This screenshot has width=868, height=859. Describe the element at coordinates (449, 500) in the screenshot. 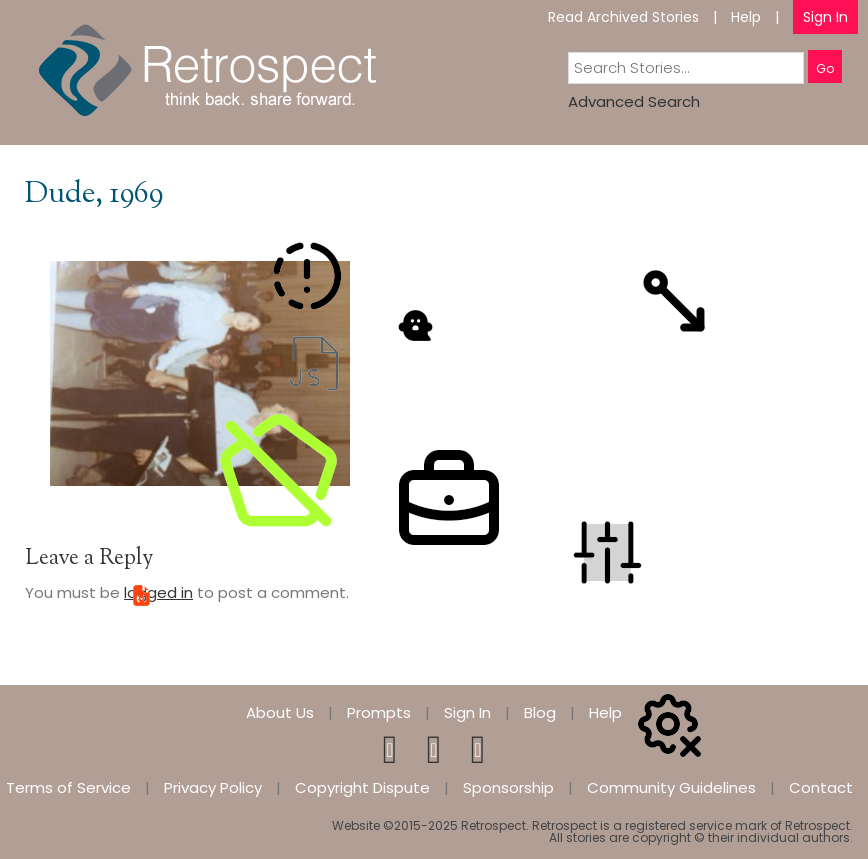

I see `access work or business-related content` at that location.